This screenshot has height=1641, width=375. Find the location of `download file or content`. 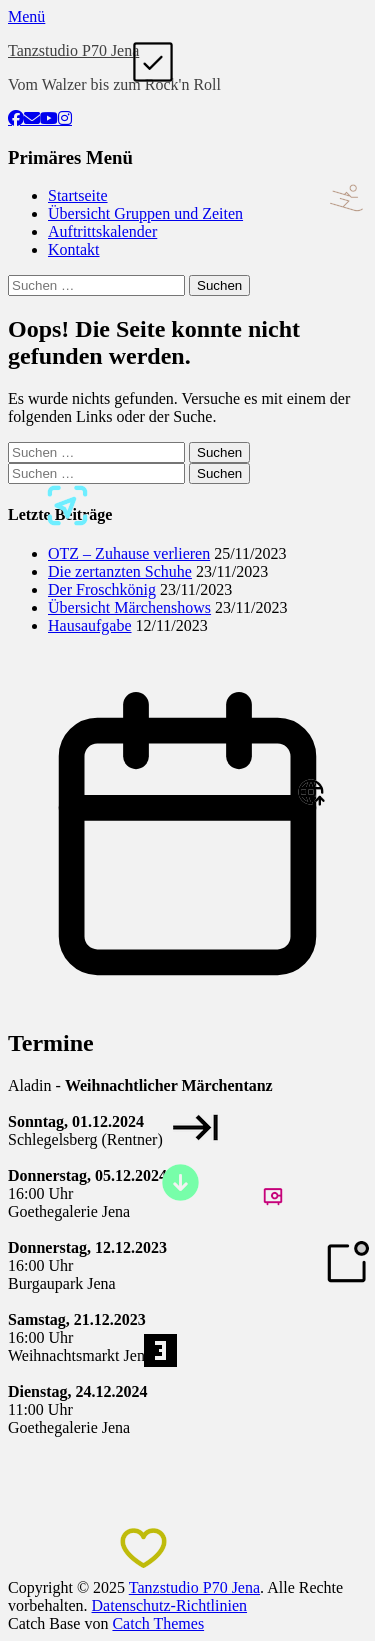

download file or content is located at coordinates (180, 1182).